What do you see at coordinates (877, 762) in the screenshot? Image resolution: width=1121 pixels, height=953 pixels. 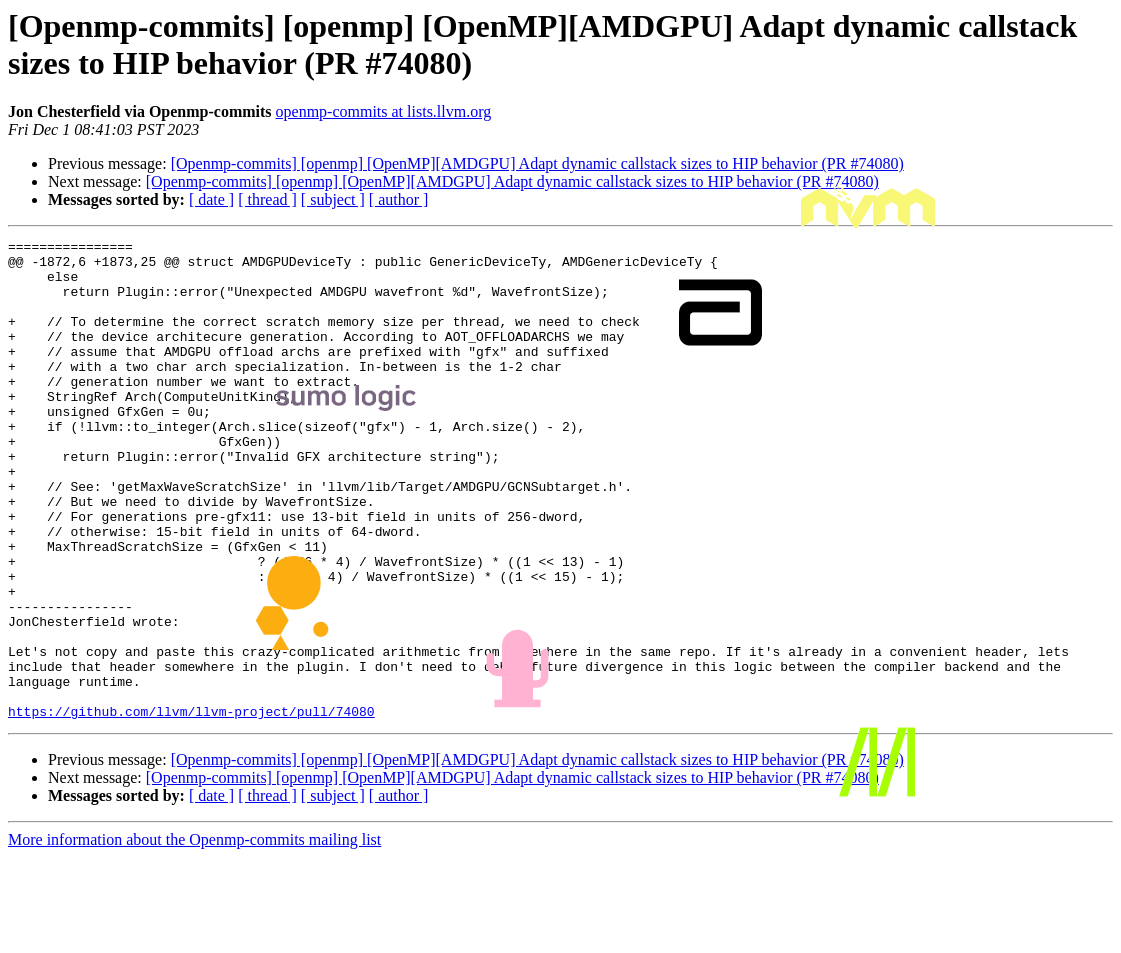 I see `visit MDN Web Docs for developer documentation` at bounding box center [877, 762].